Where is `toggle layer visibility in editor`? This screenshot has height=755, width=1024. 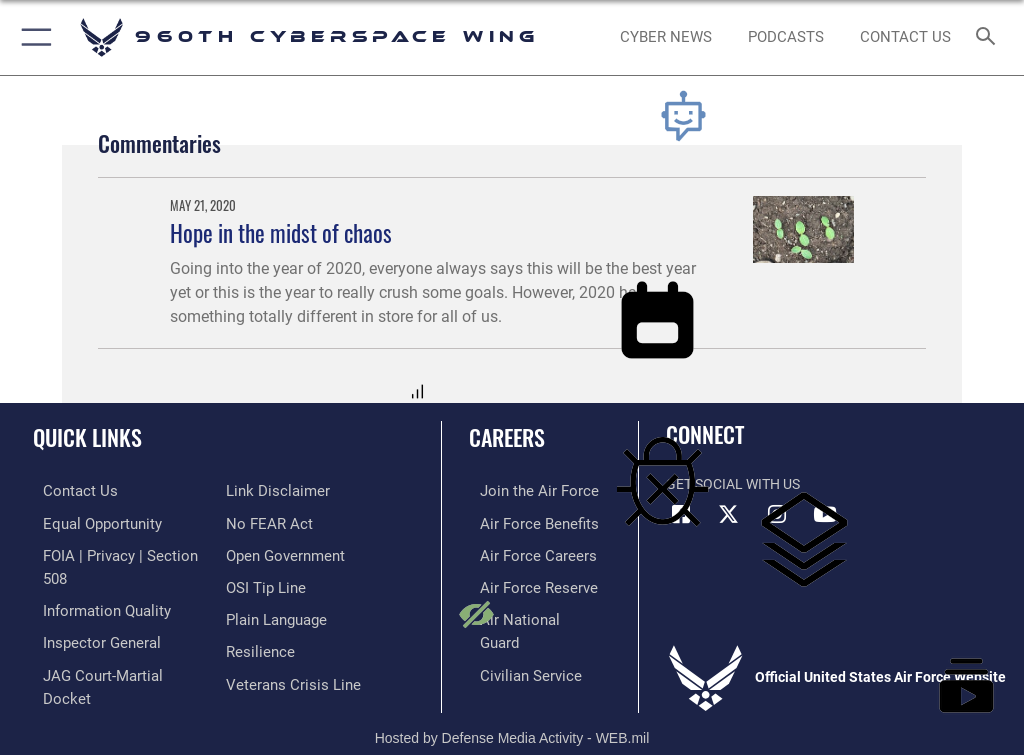
toggle layer visibility in editor is located at coordinates (804, 539).